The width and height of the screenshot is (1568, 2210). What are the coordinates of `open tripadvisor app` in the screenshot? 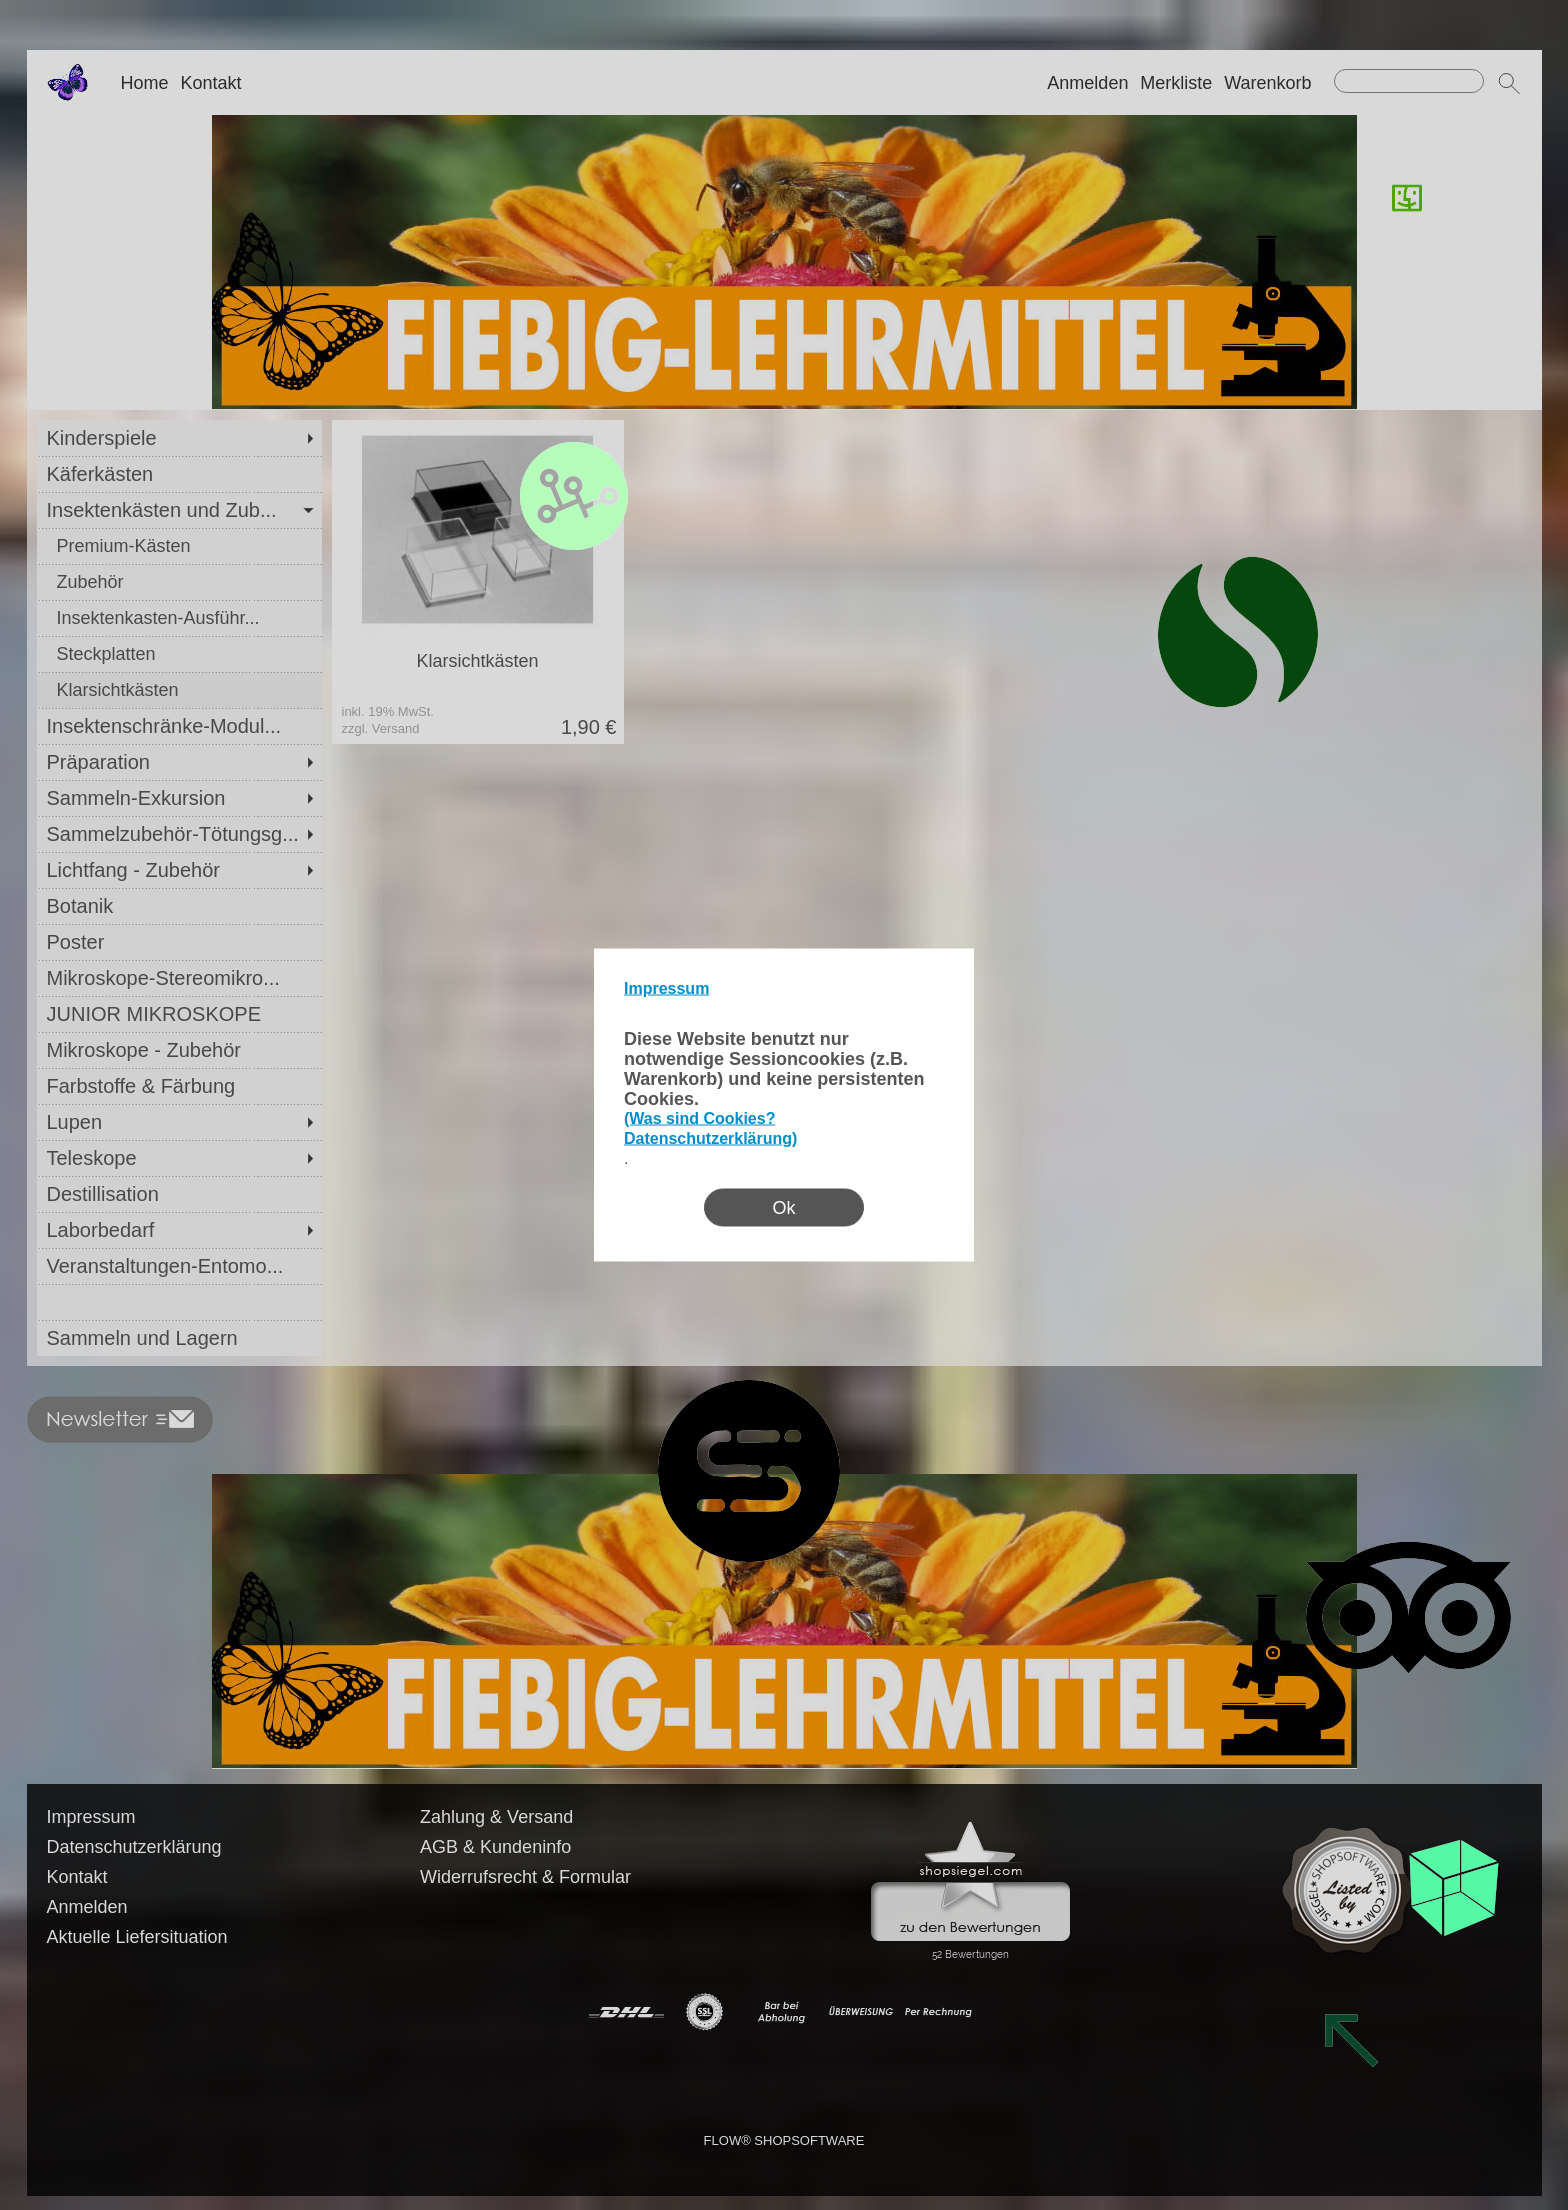 It's located at (1408, 1607).